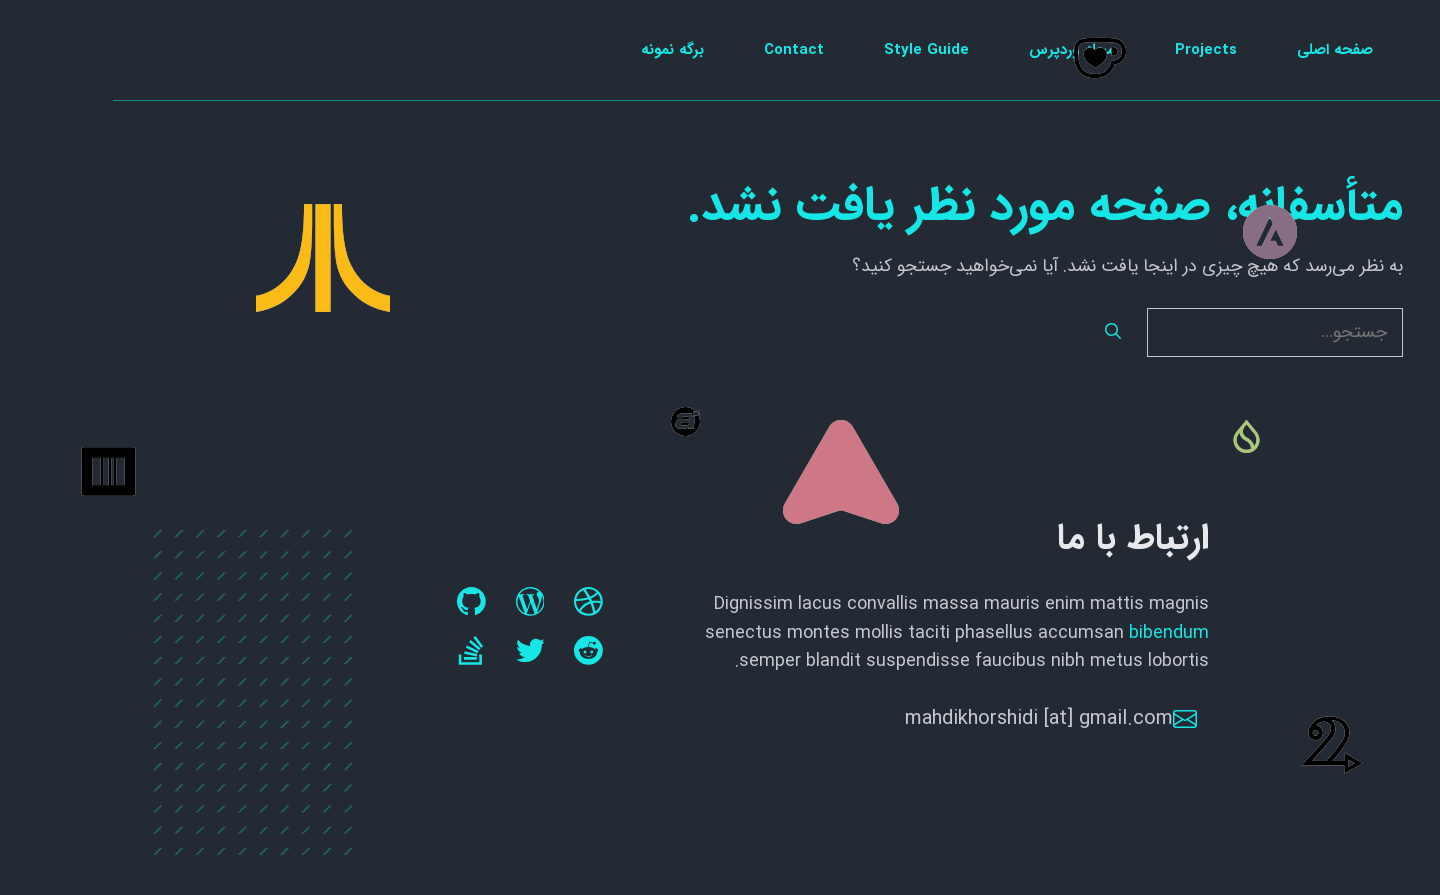 Image resolution: width=1440 pixels, height=895 pixels. Describe the element at coordinates (1332, 745) in the screenshot. I see `draft2digital publishing platform logo` at that location.